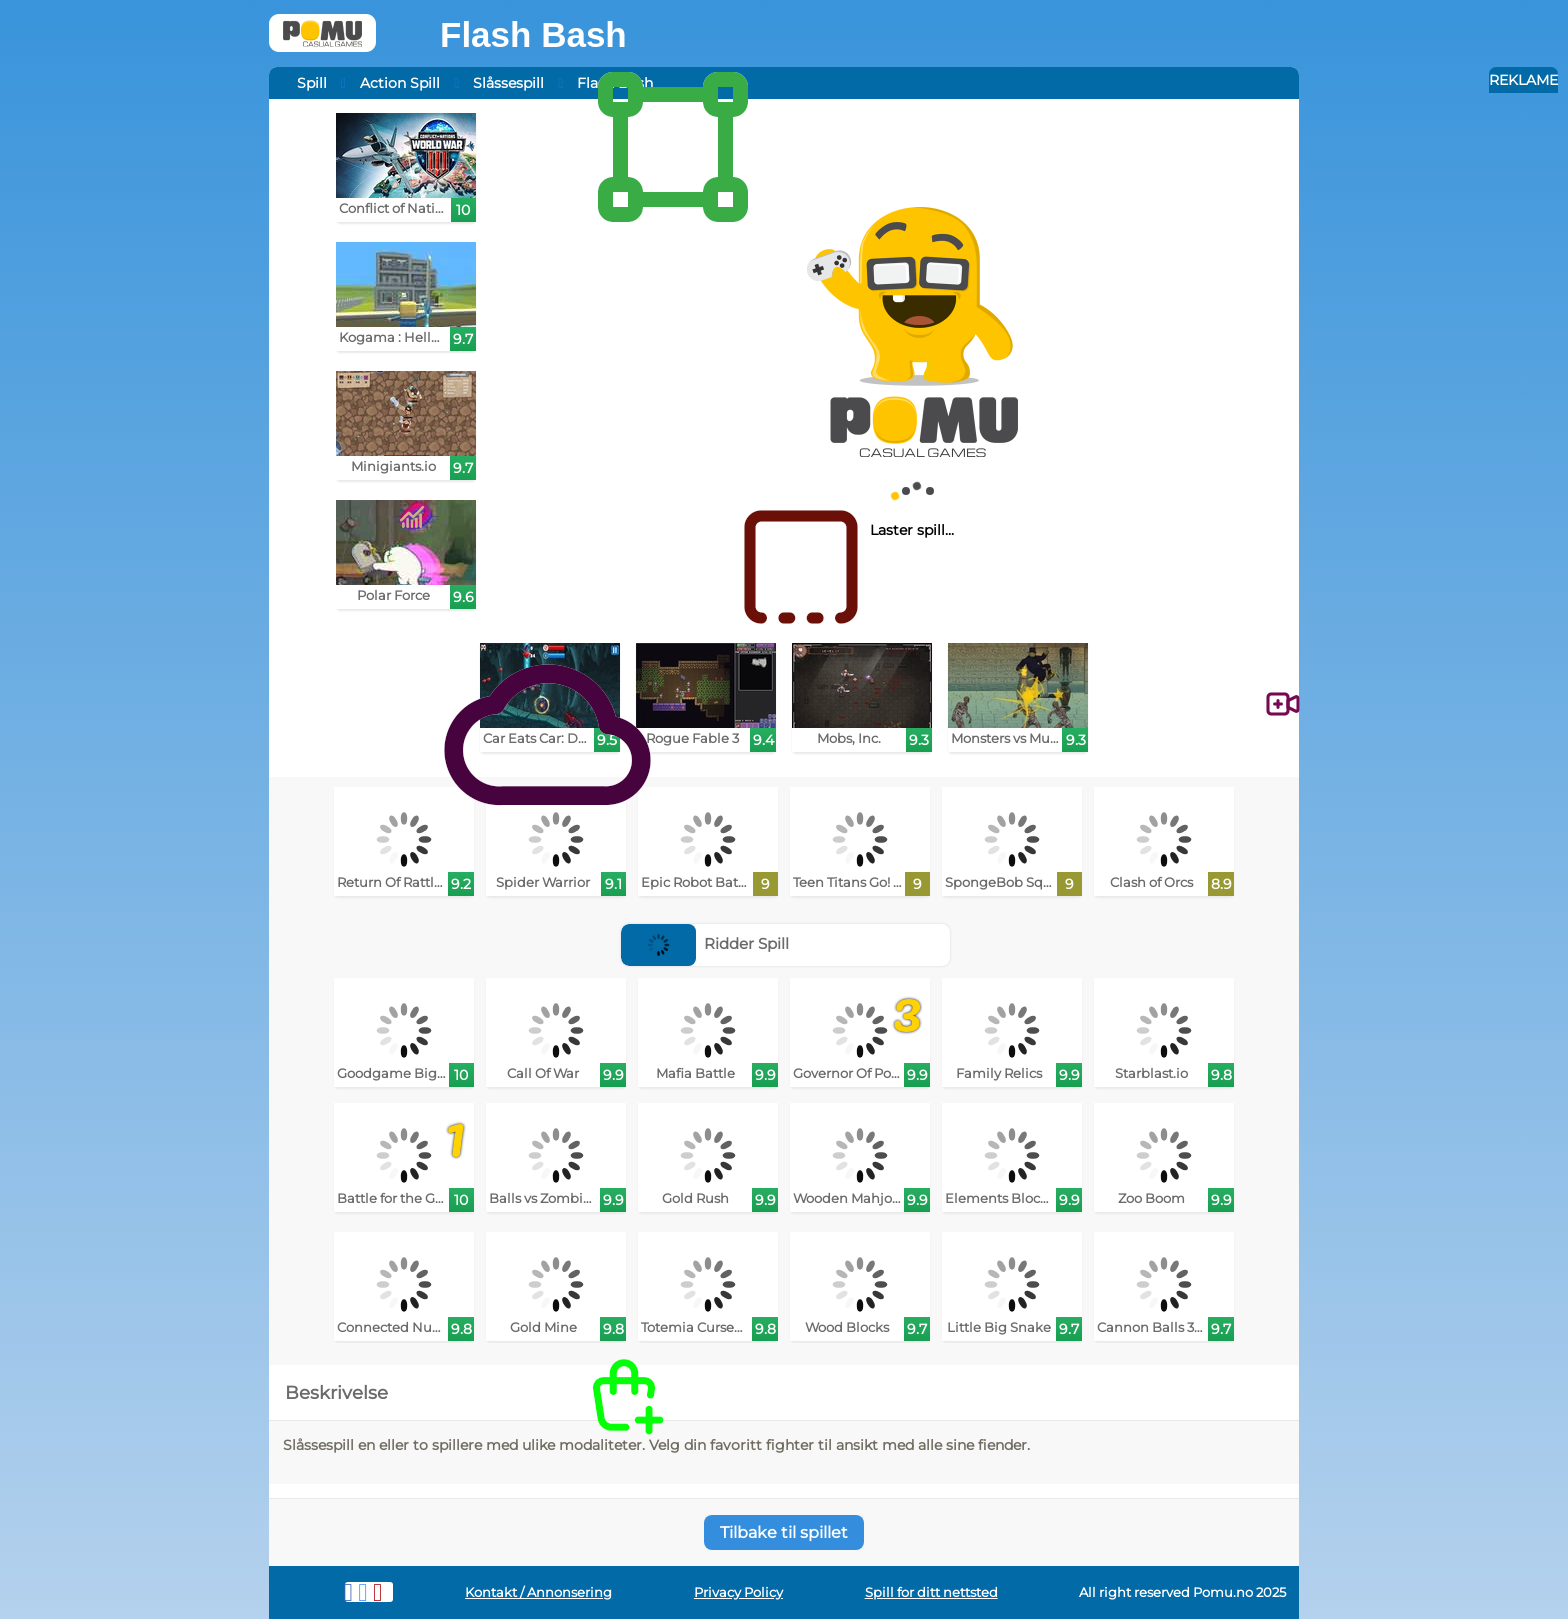 This screenshot has height=1619, width=1568. What do you see at coordinates (1283, 704) in the screenshot?
I see `add a new video` at bounding box center [1283, 704].